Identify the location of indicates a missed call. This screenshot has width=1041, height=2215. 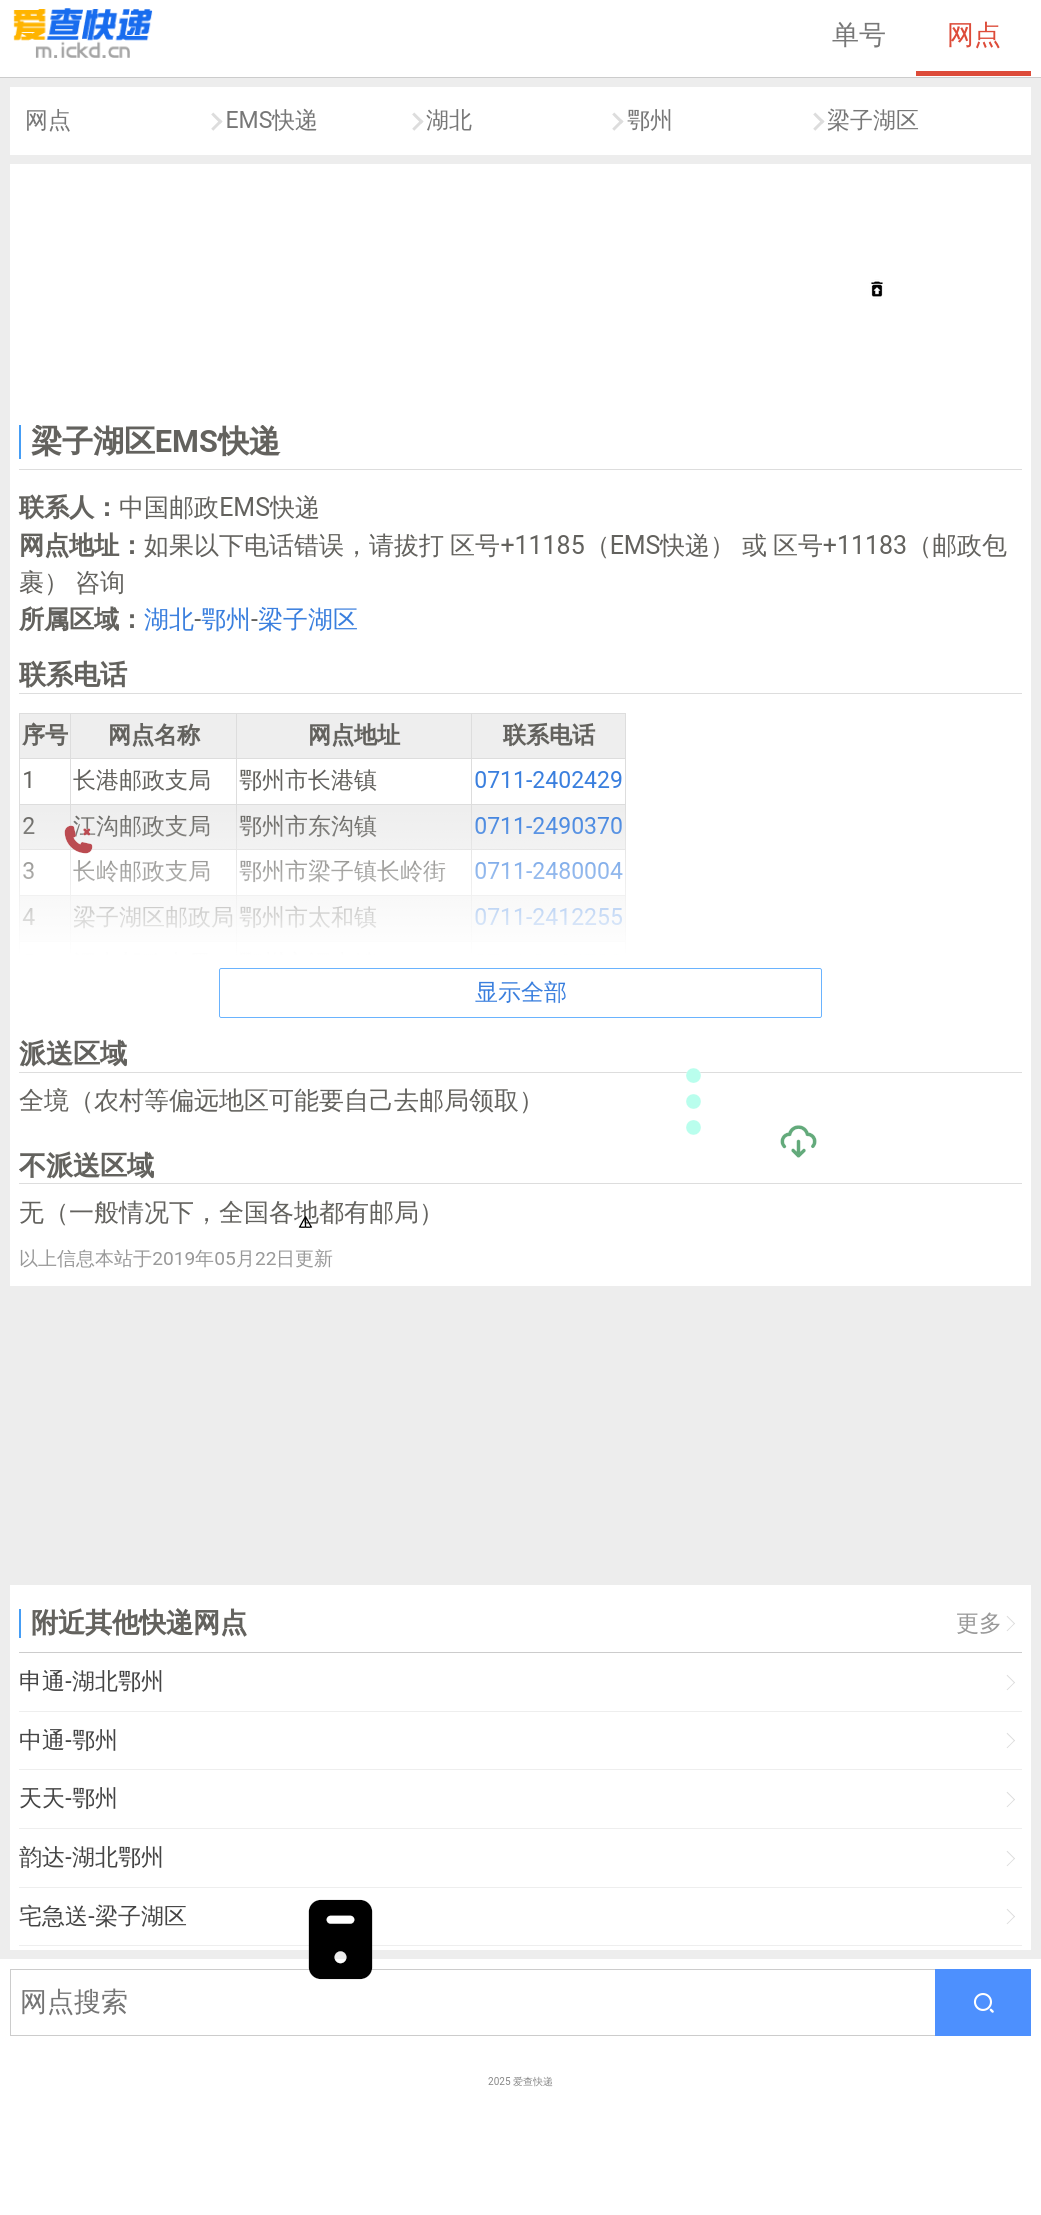
(78, 839).